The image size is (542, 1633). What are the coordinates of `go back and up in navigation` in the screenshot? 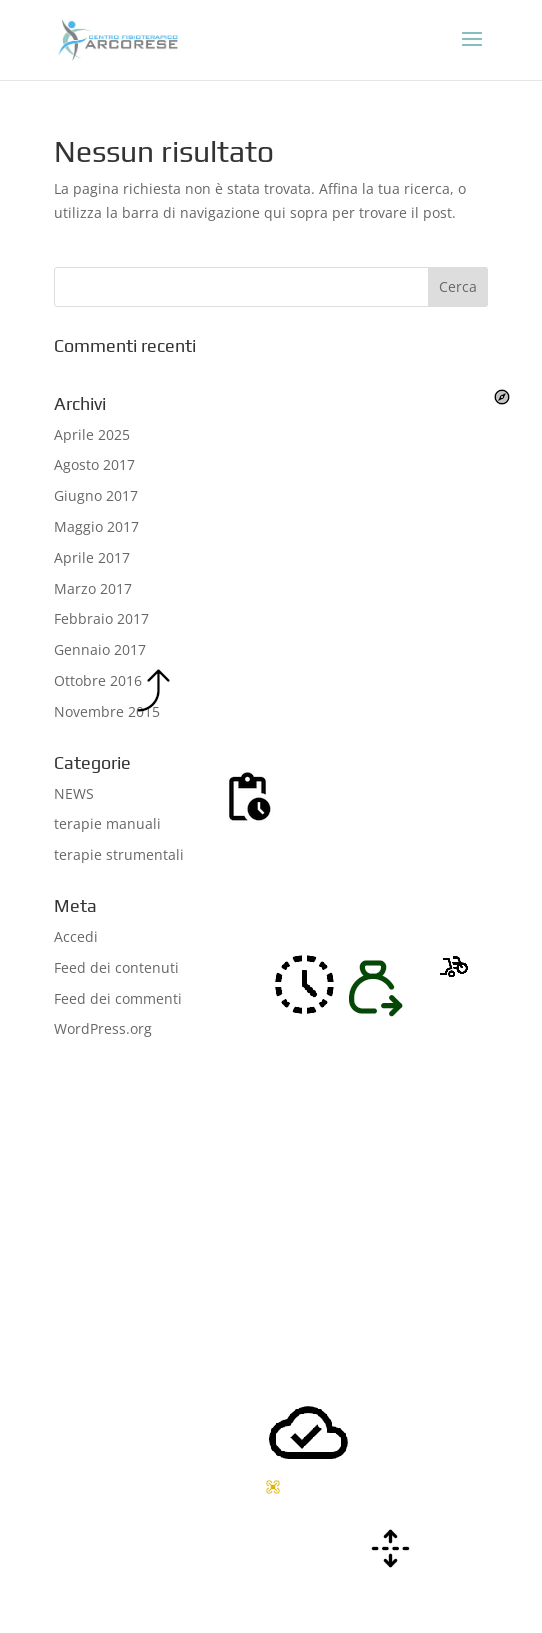 It's located at (153, 690).